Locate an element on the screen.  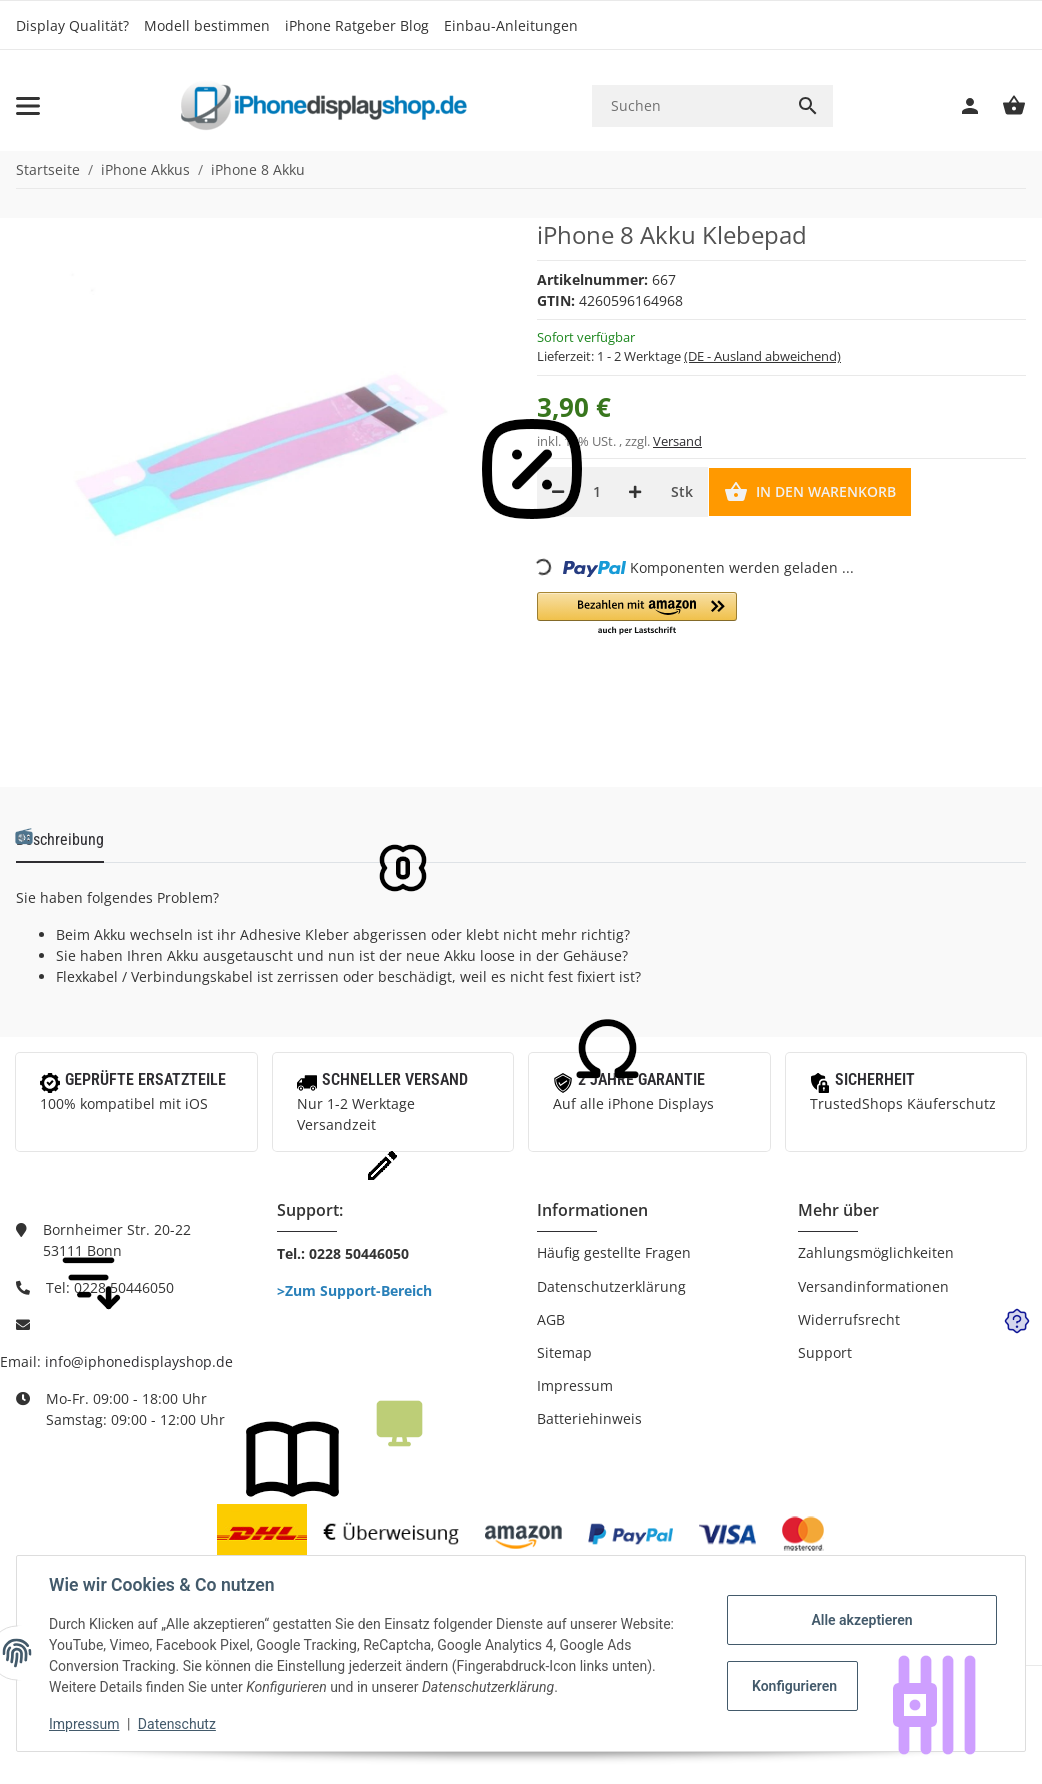
indicates a prison or correctional facility location is located at coordinates (937, 1705).